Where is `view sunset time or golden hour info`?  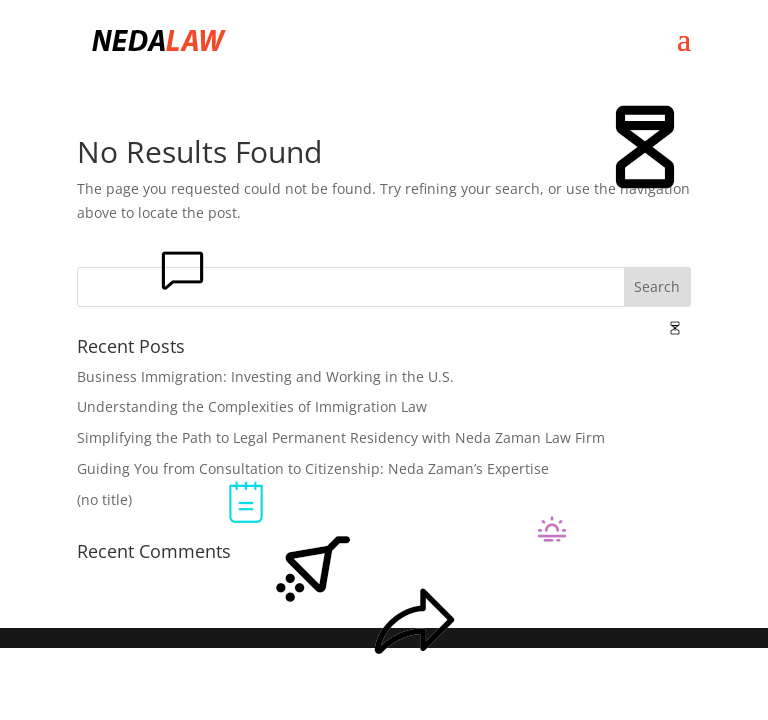 view sunset time or golden hour info is located at coordinates (552, 529).